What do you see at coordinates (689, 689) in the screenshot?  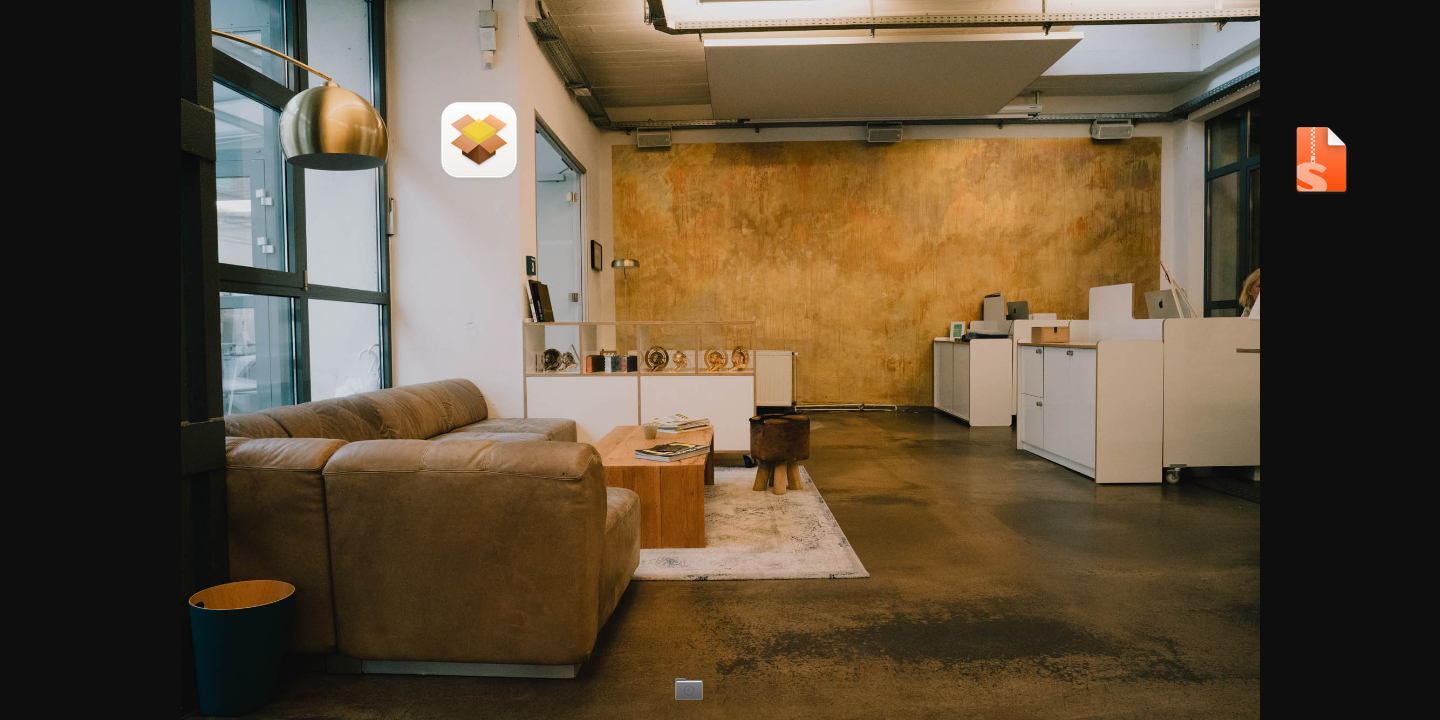 I see `access temporary files folder` at bounding box center [689, 689].